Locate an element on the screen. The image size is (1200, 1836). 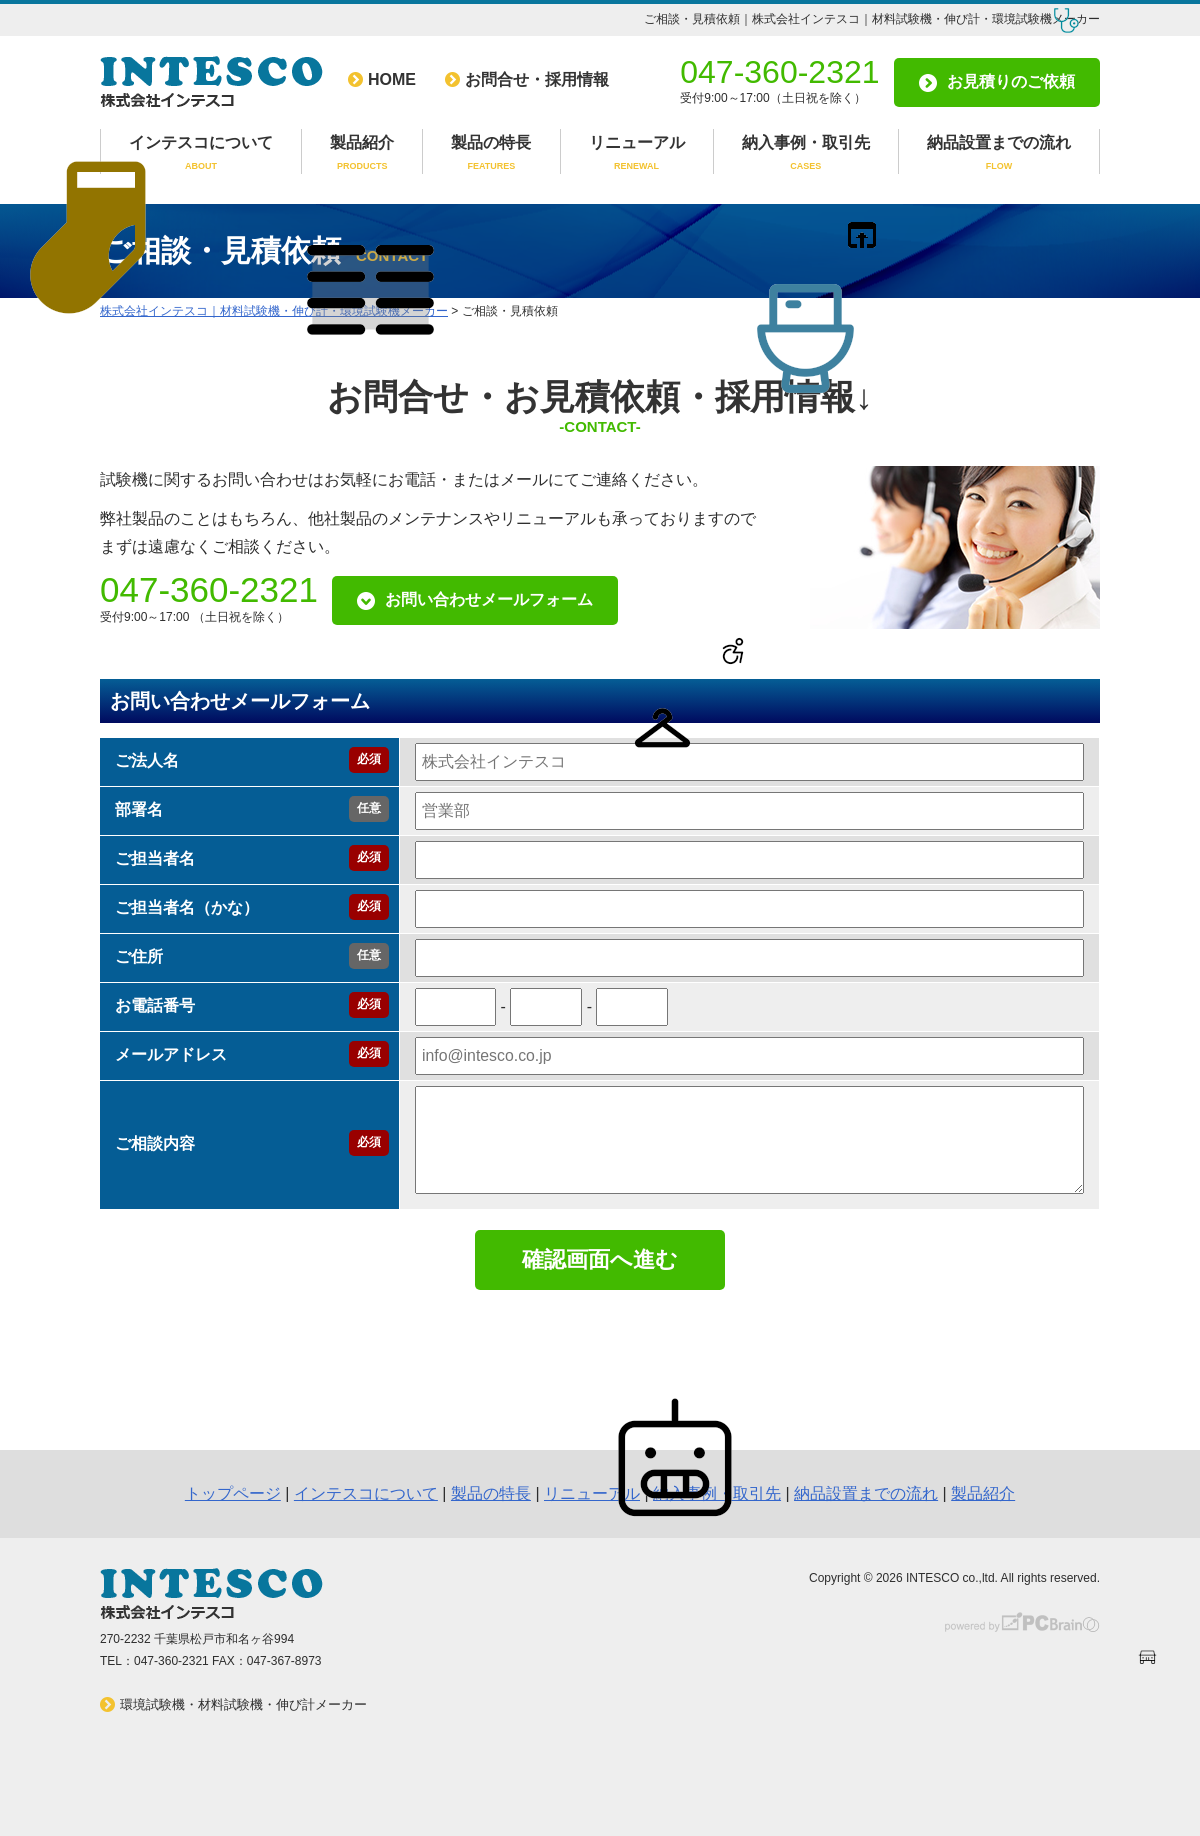
open link in browser is located at coordinates (862, 235).